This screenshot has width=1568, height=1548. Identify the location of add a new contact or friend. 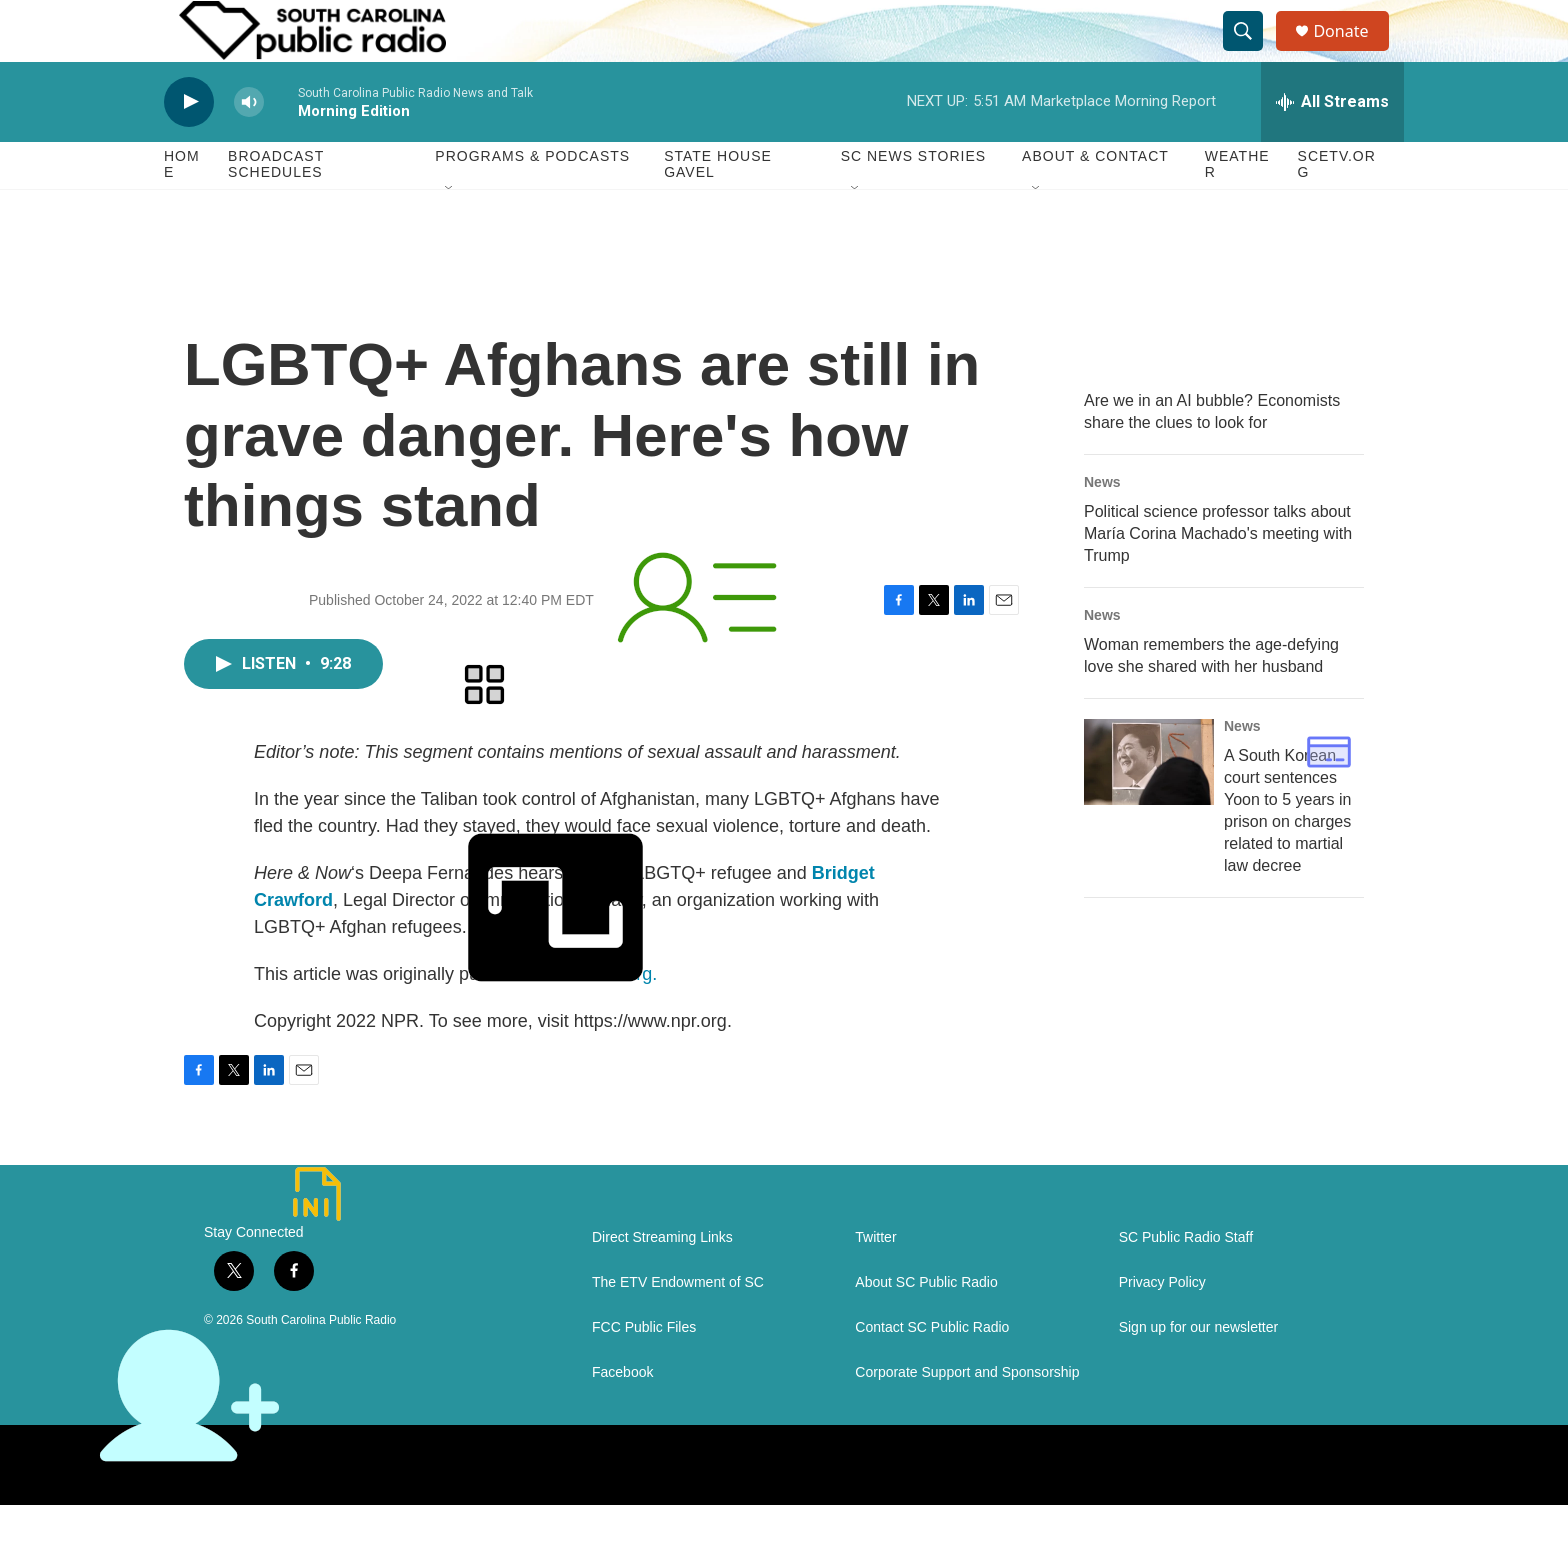
(183, 1401).